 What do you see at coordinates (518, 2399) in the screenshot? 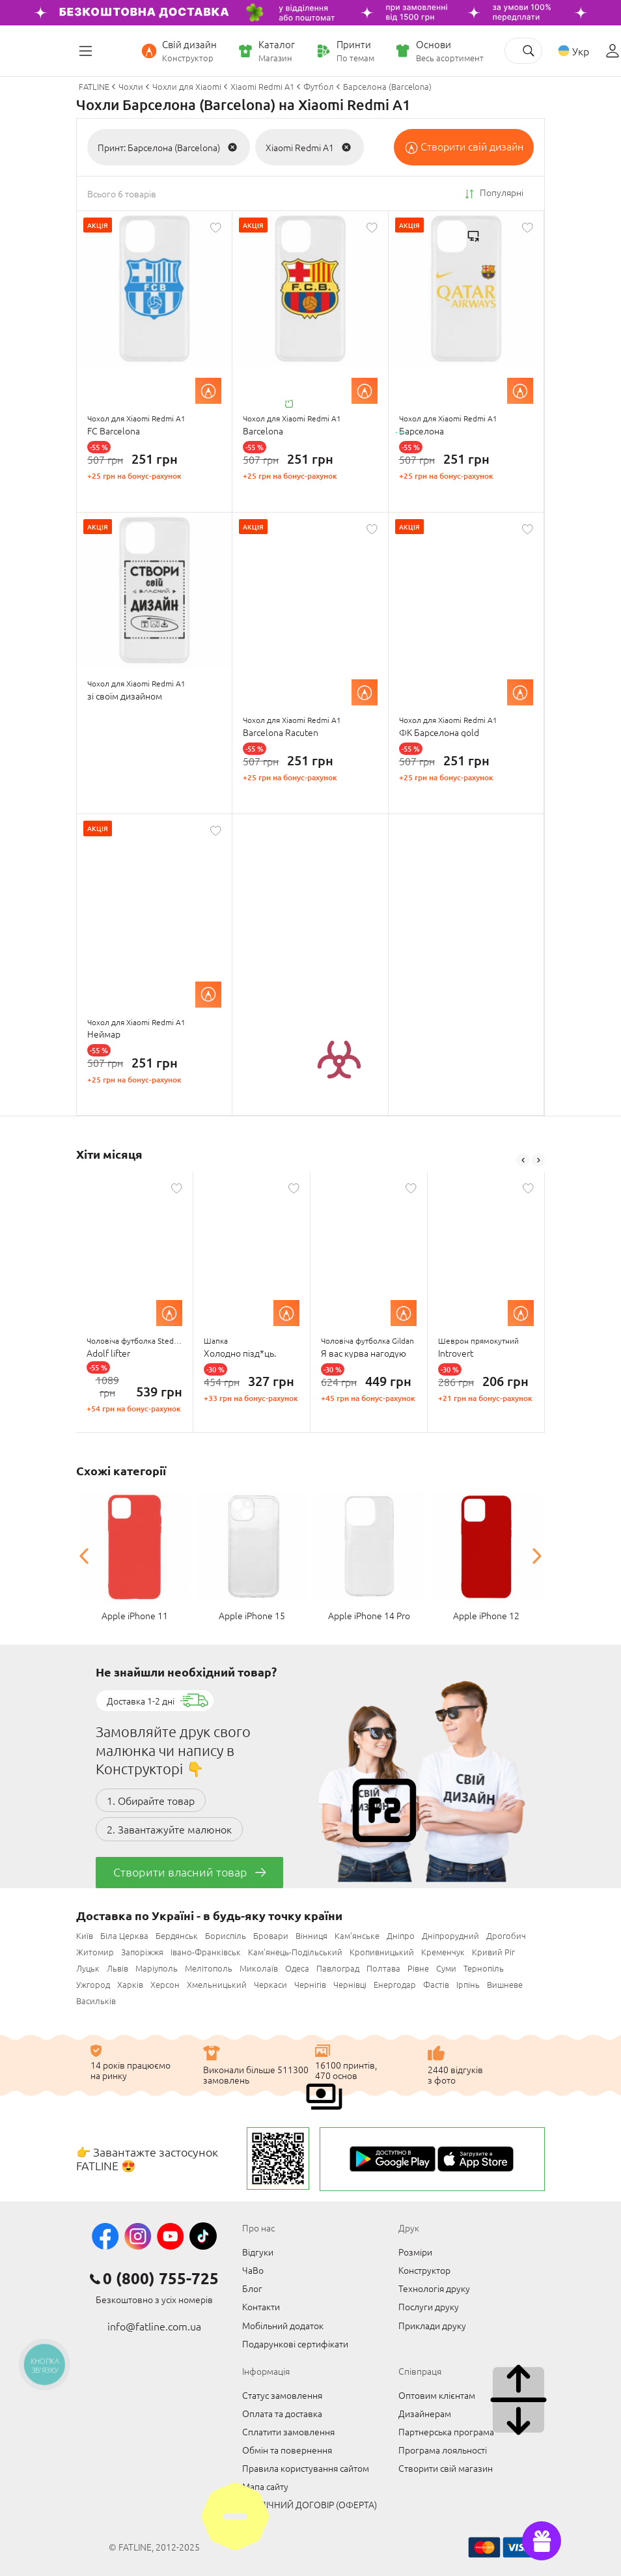
I see `expand content vertically` at bounding box center [518, 2399].